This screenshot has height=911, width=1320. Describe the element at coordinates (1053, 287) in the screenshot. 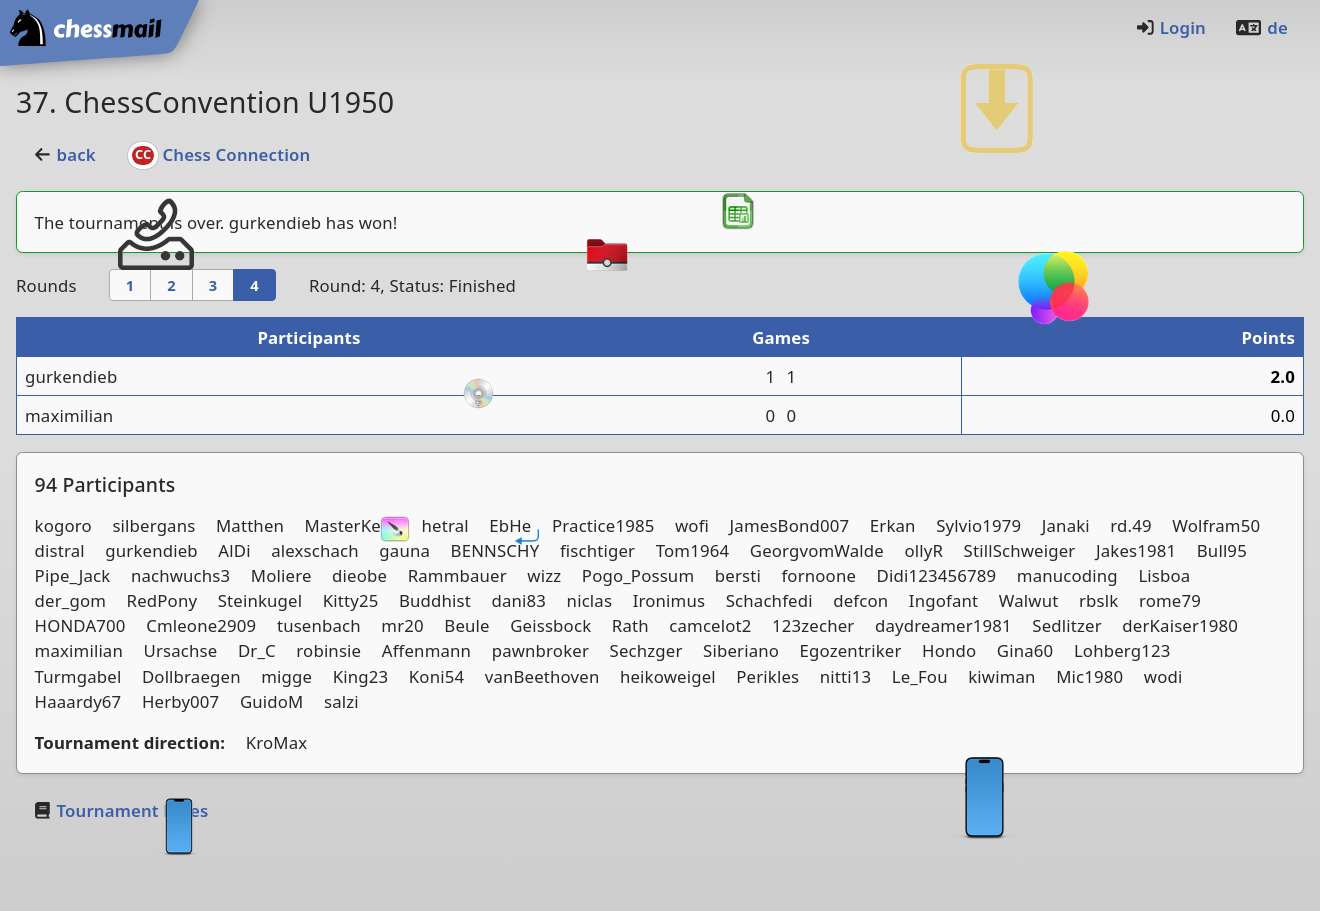

I see `access game center account settings` at that location.